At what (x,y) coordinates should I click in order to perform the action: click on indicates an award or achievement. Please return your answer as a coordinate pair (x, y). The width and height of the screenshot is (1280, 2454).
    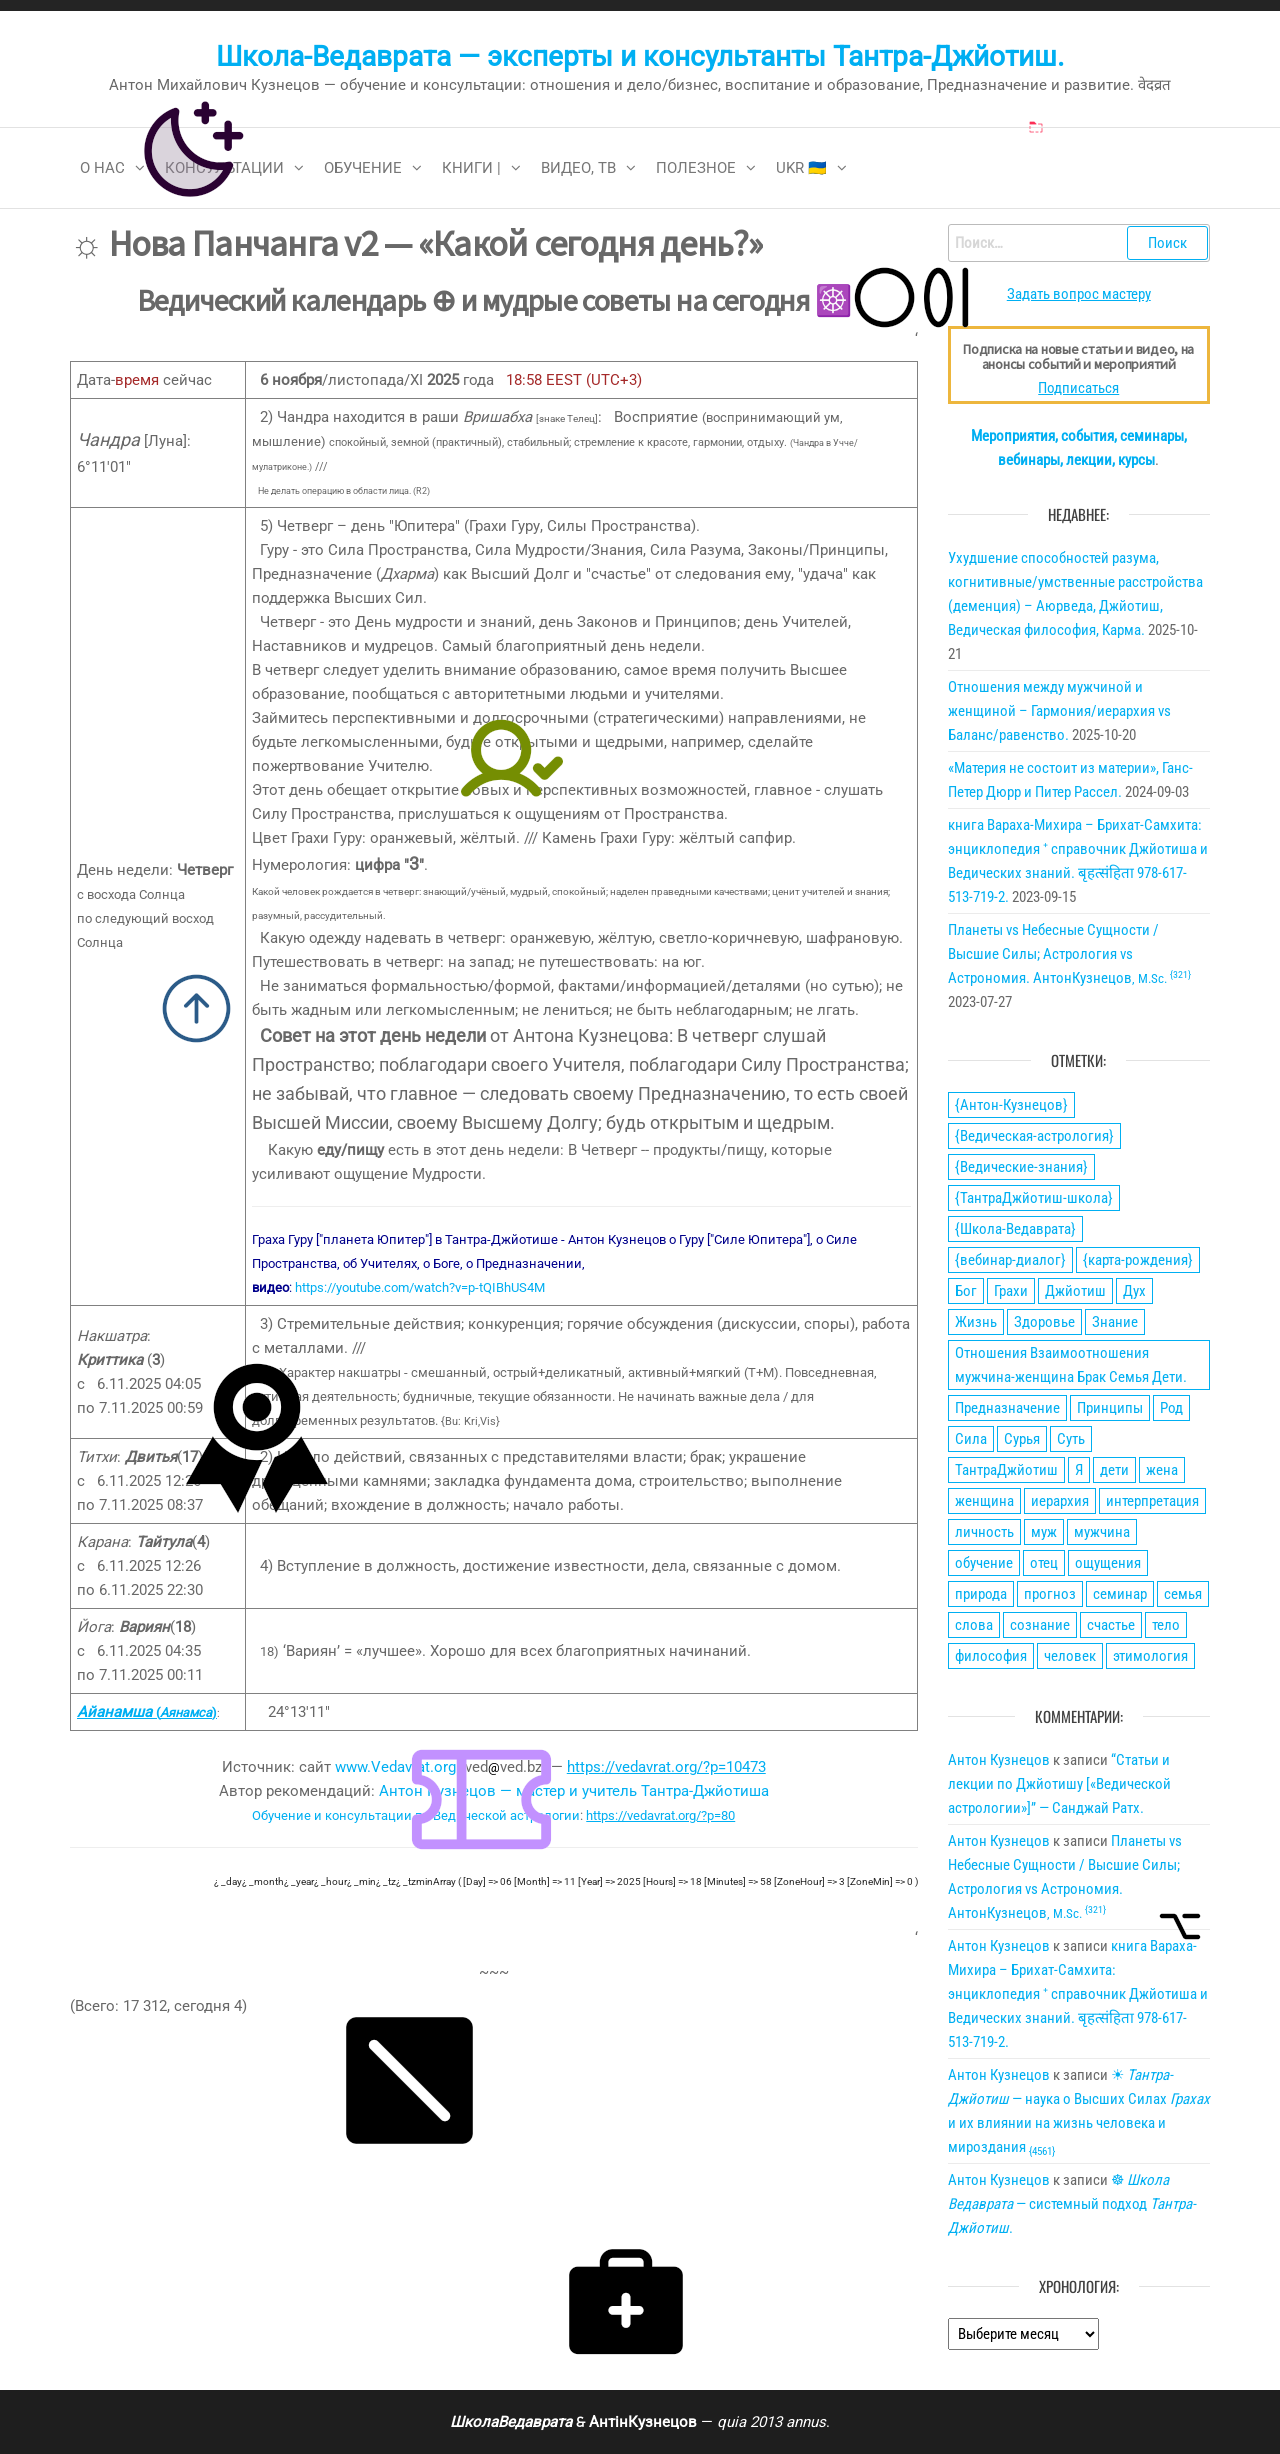
    Looking at the image, I should click on (257, 1436).